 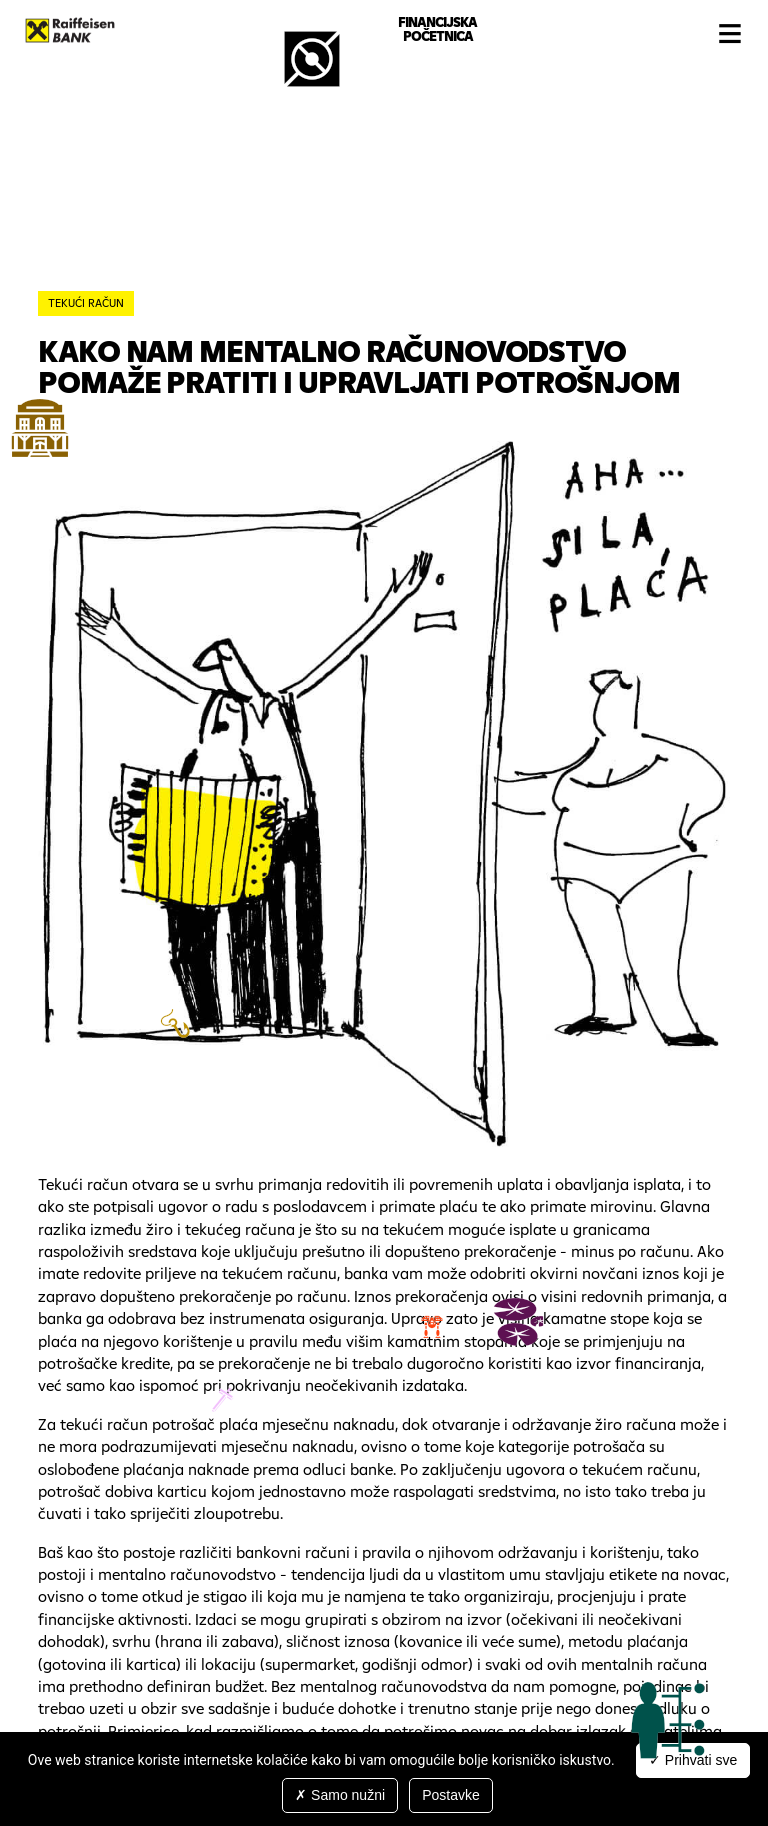 I want to click on visit the saloon or tavern in-game, so click(x=40, y=428).